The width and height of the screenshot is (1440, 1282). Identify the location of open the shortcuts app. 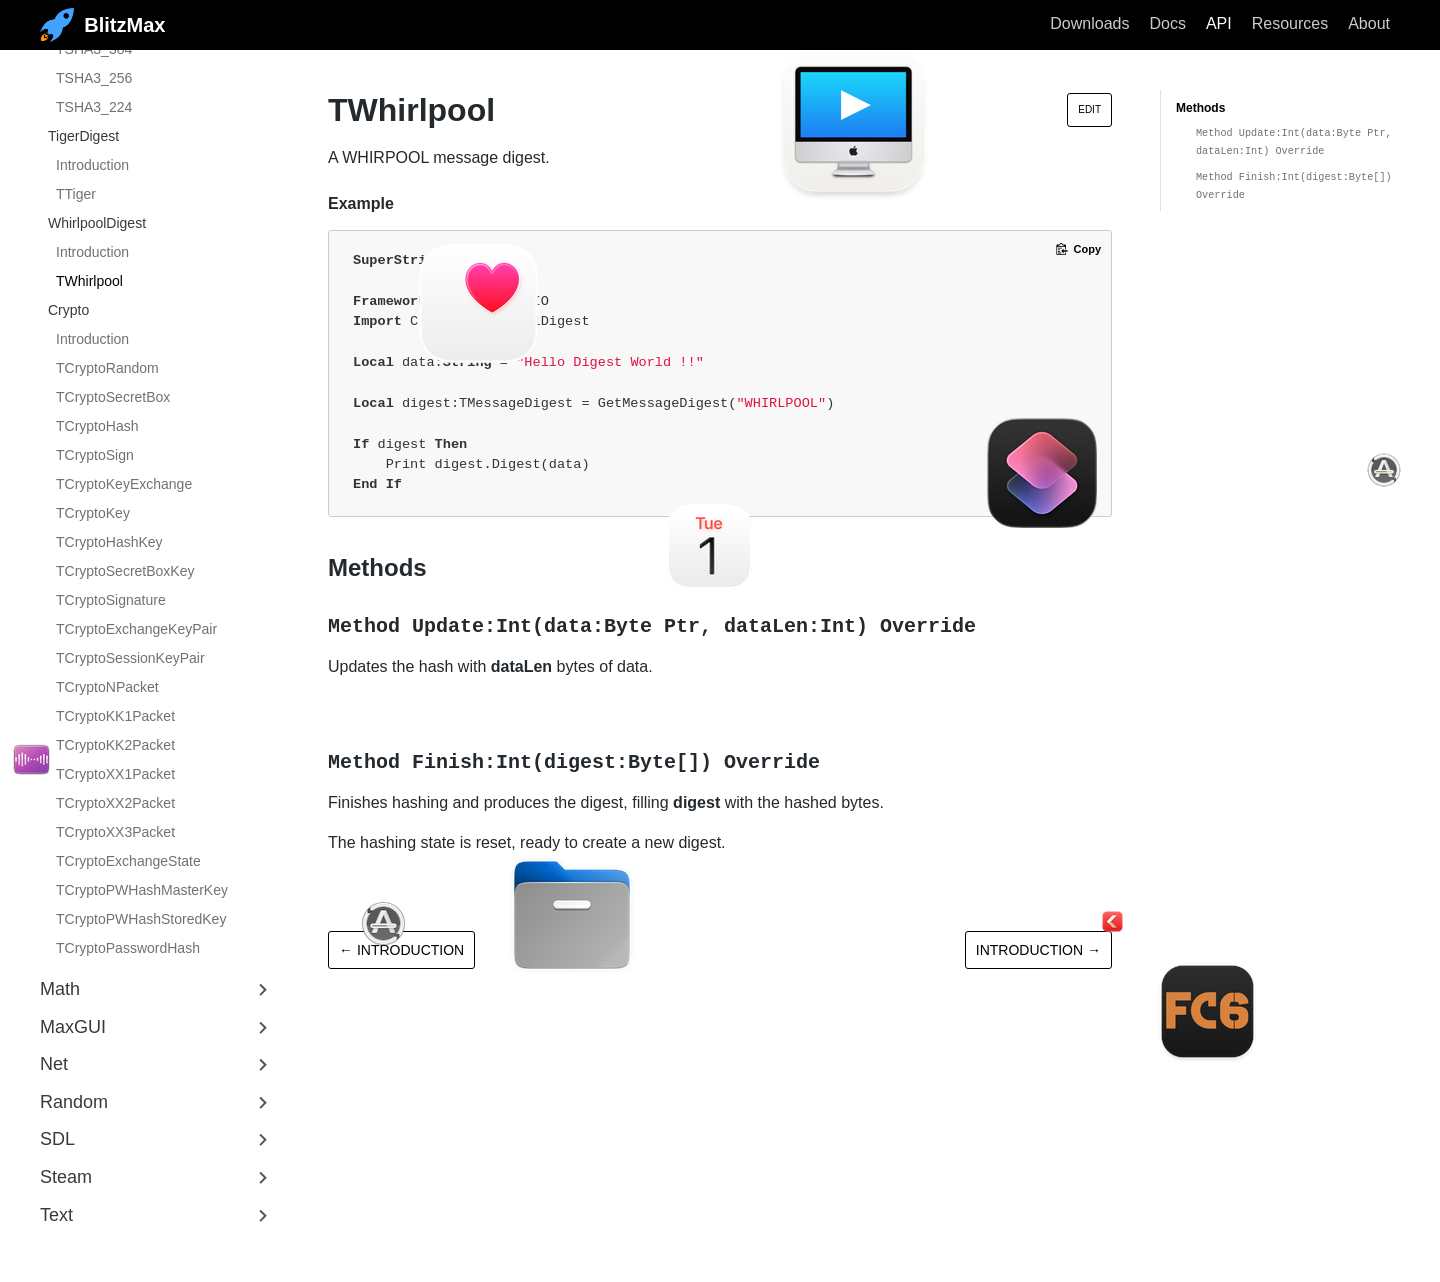
(1042, 473).